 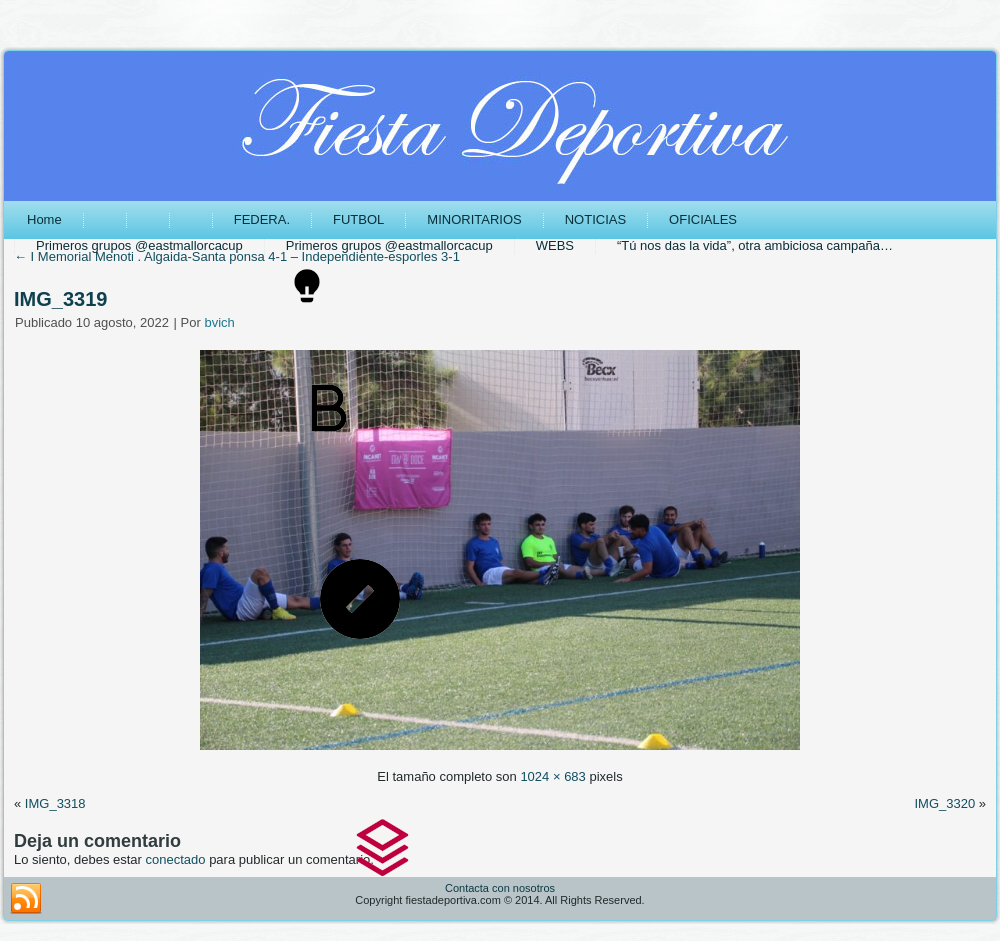 What do you see at coordinates (307, 285) in the screenshot?
I see `access tips or helpful suggestions` at bounding box center [307, 285].